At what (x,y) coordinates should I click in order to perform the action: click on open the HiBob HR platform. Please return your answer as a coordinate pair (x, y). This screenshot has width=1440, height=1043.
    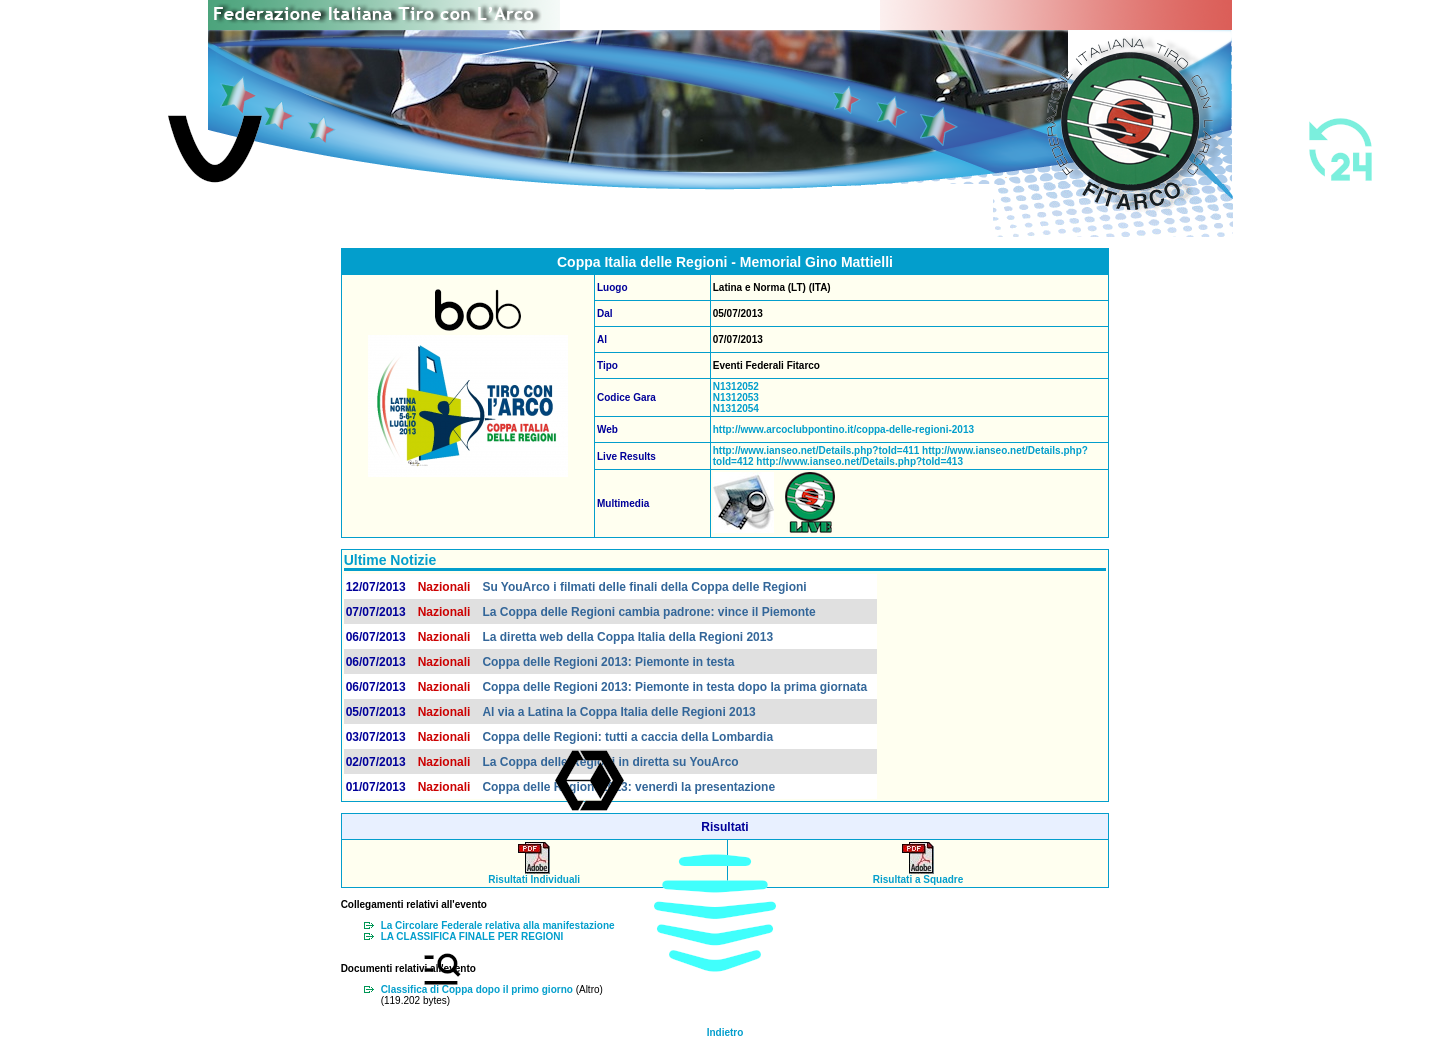
    Looking at the image, I should click on (478, 310).